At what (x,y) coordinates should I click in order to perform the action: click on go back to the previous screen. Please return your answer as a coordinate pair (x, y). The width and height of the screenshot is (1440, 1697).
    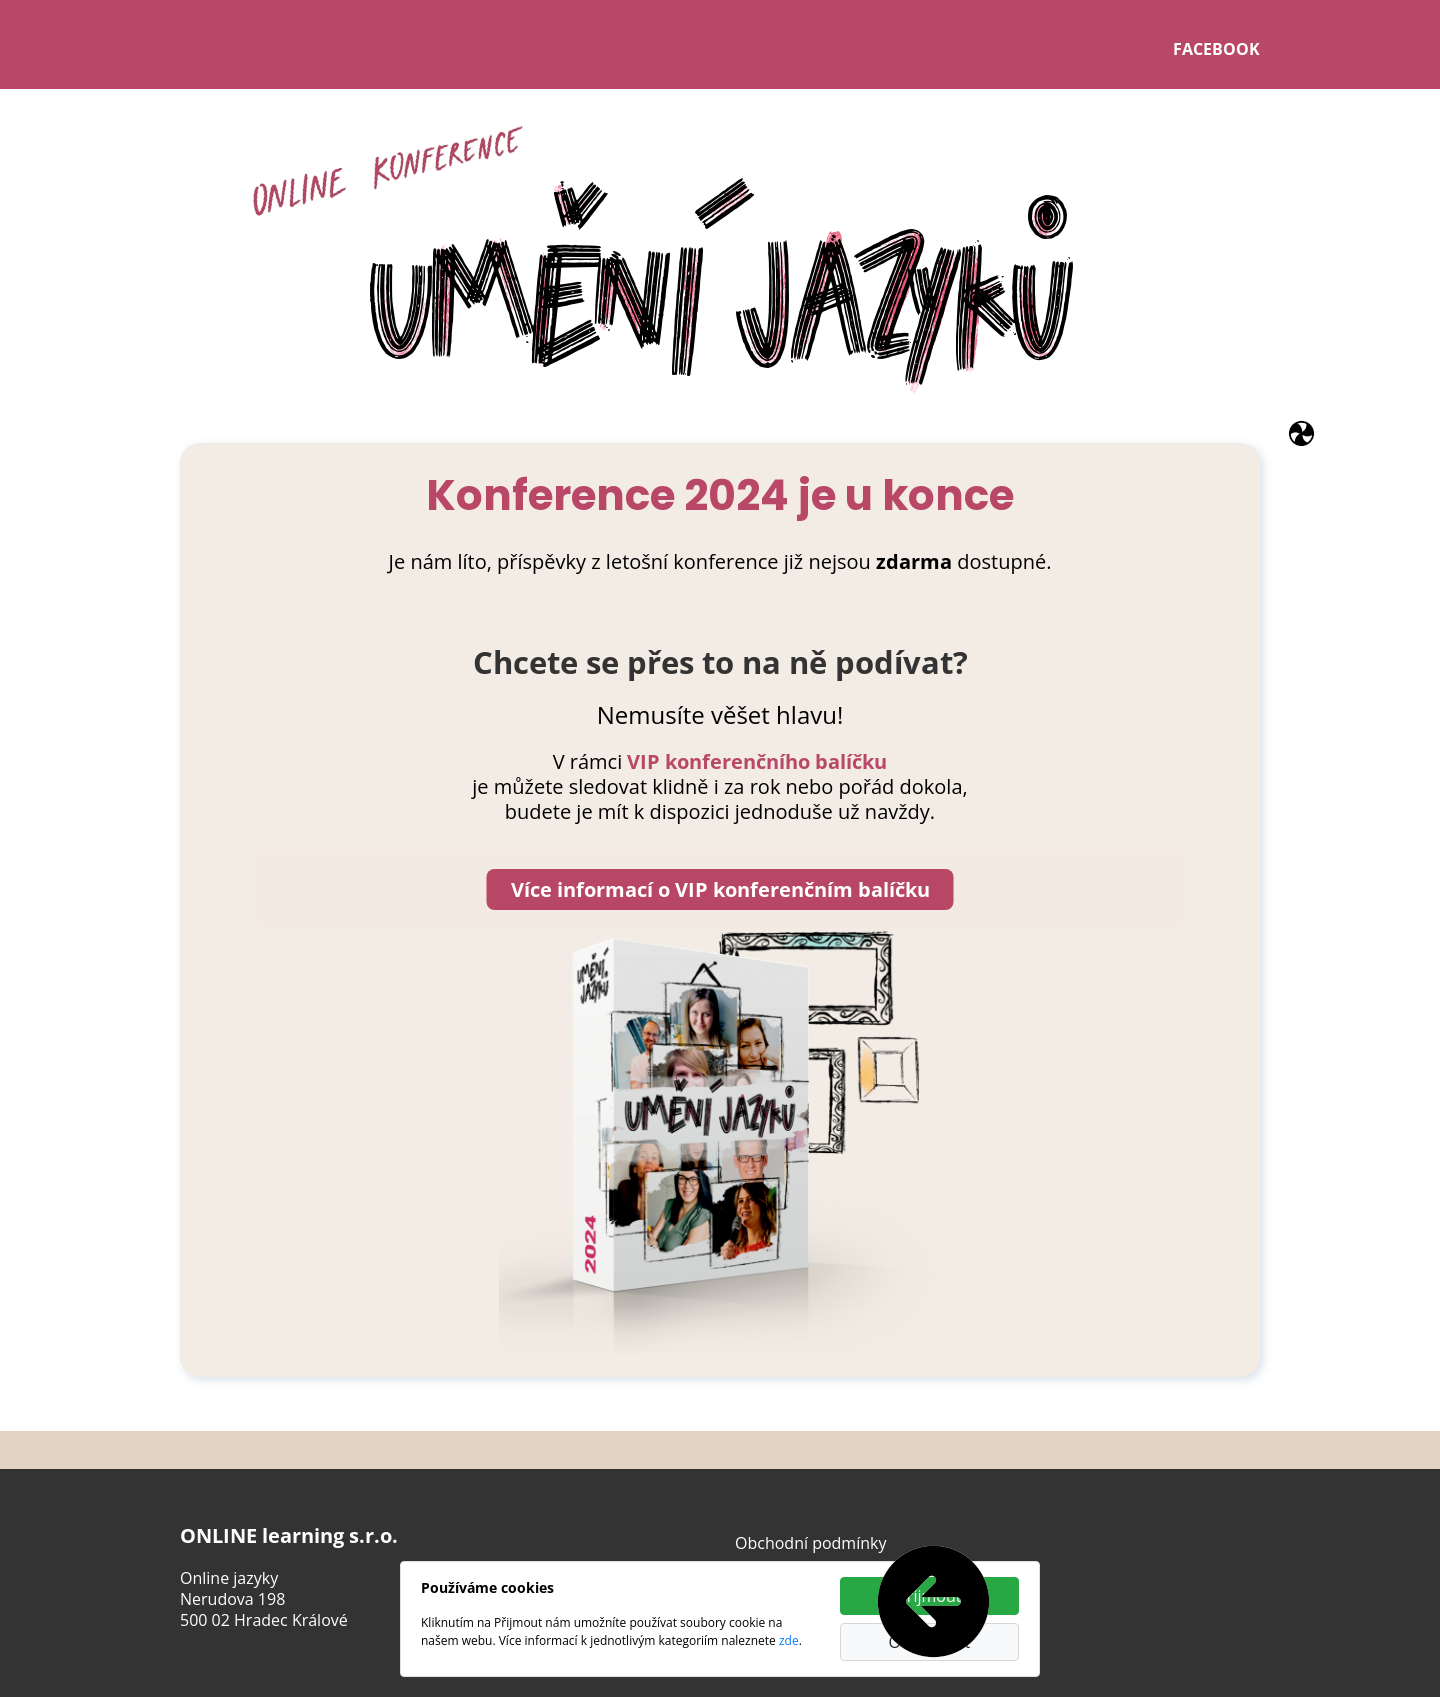
    Looking at the image, I should click on (933, 1601).